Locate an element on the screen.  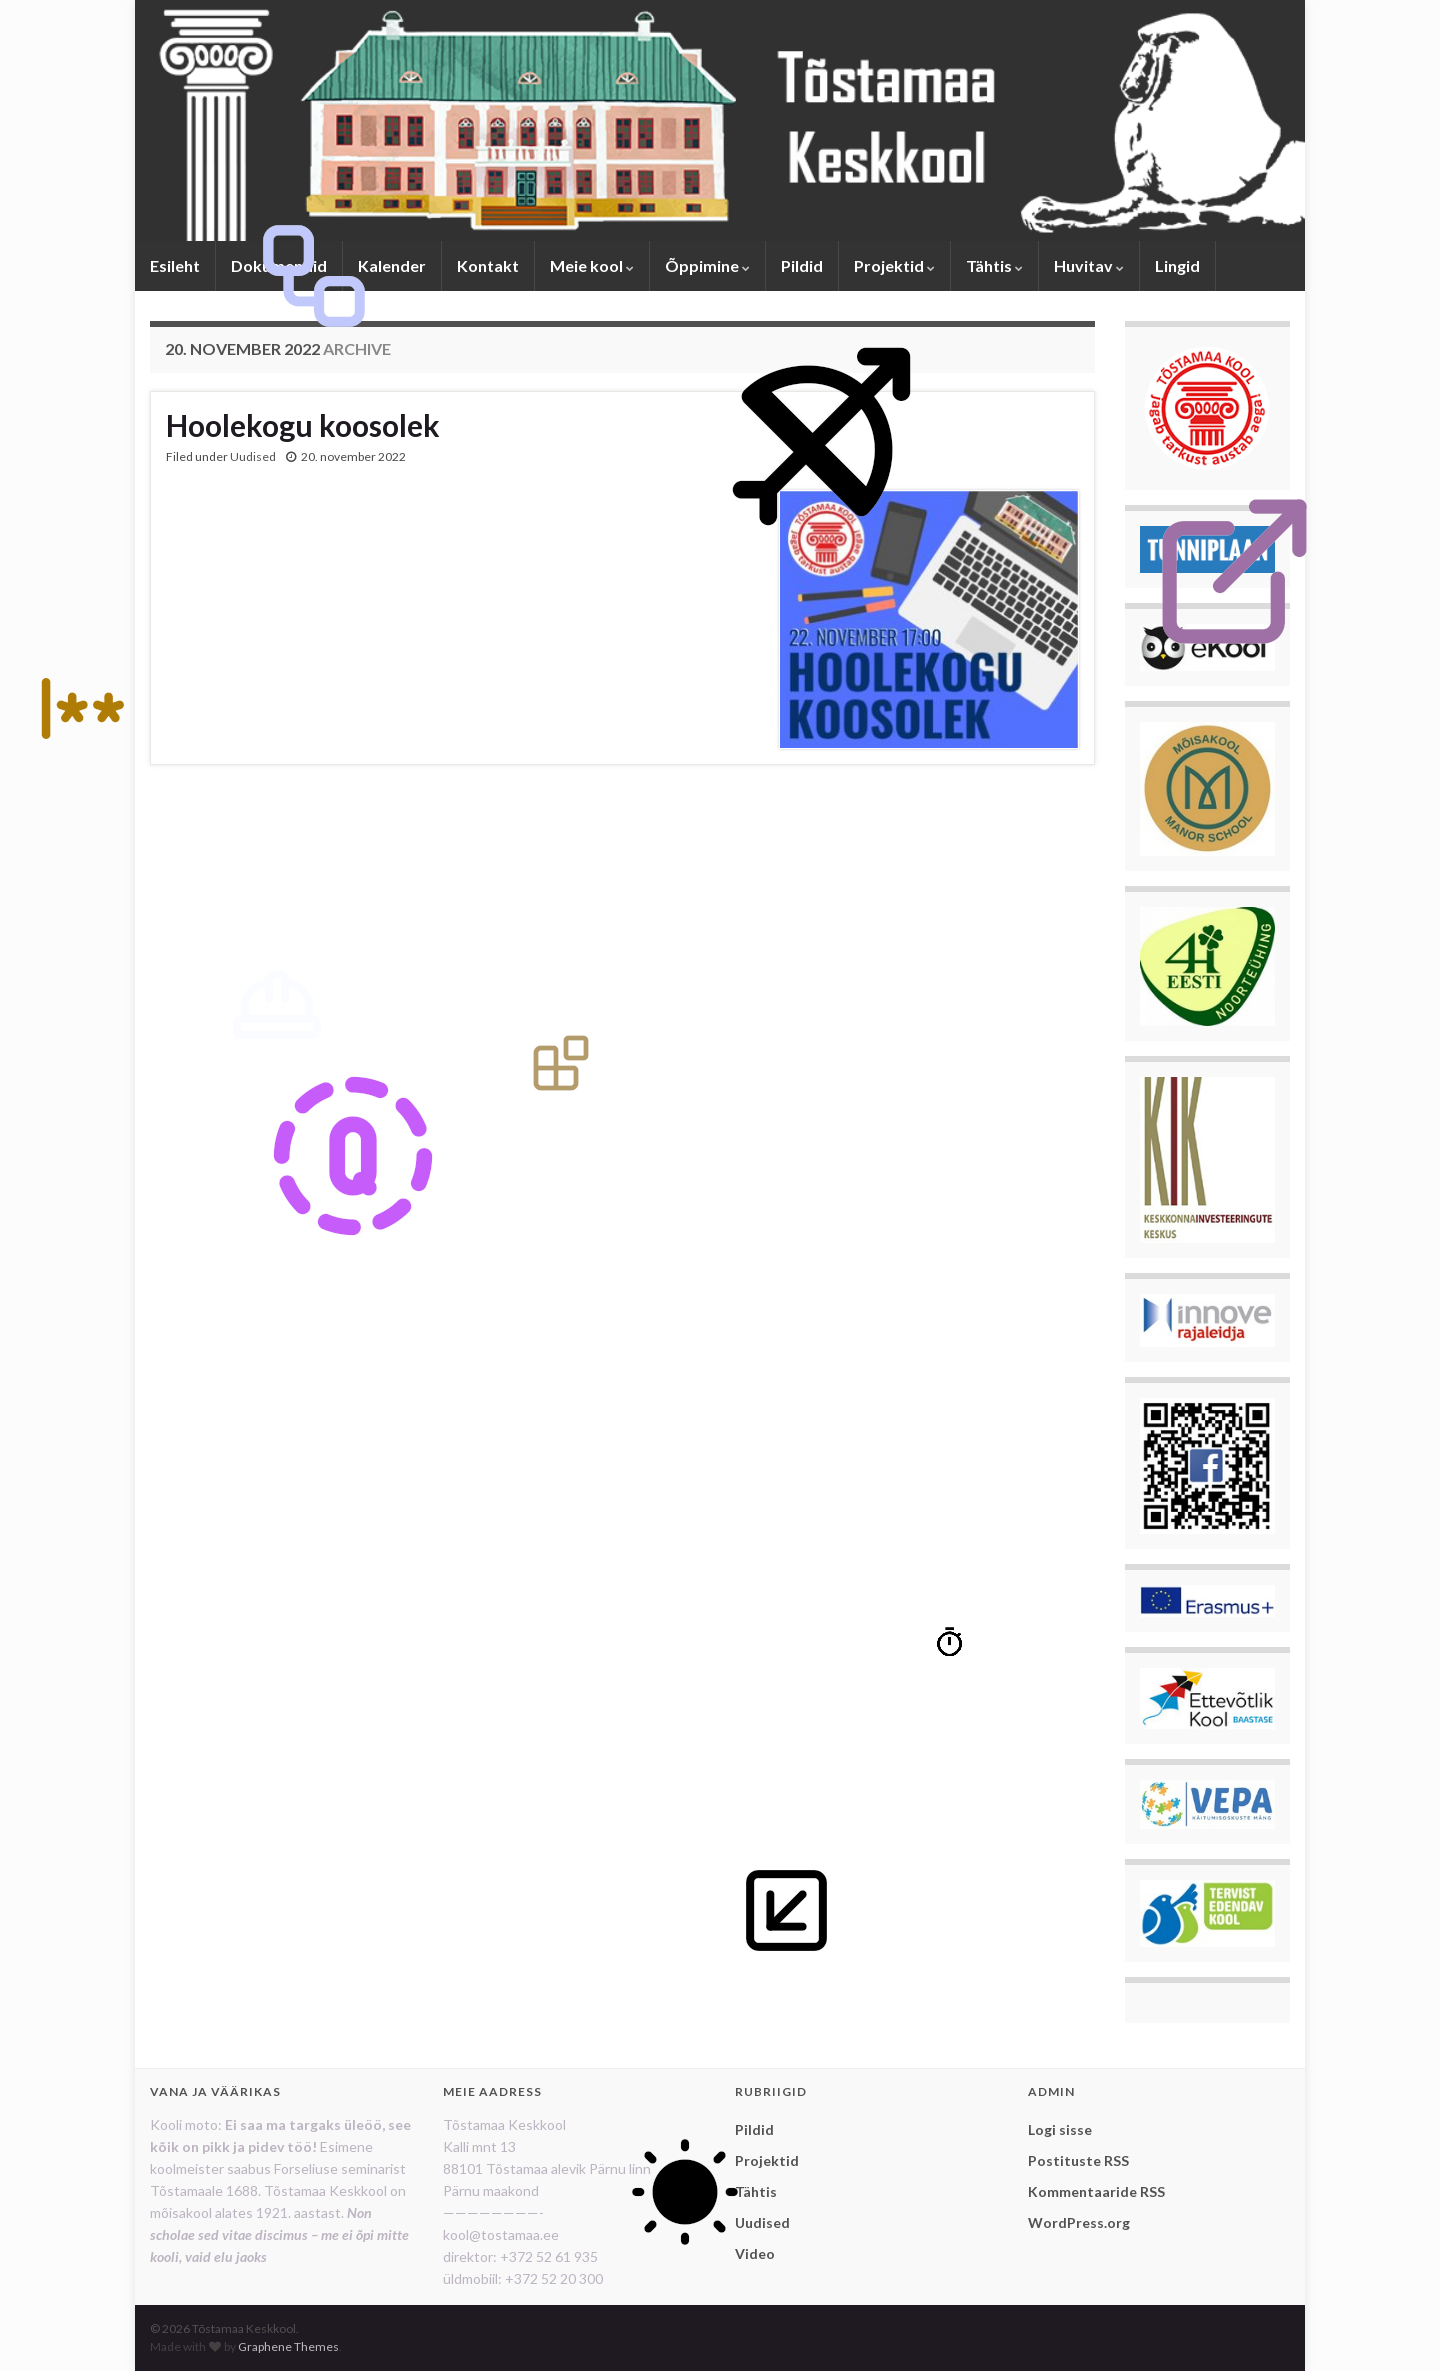
switch to light mode is located at coordinates (685, 2192).